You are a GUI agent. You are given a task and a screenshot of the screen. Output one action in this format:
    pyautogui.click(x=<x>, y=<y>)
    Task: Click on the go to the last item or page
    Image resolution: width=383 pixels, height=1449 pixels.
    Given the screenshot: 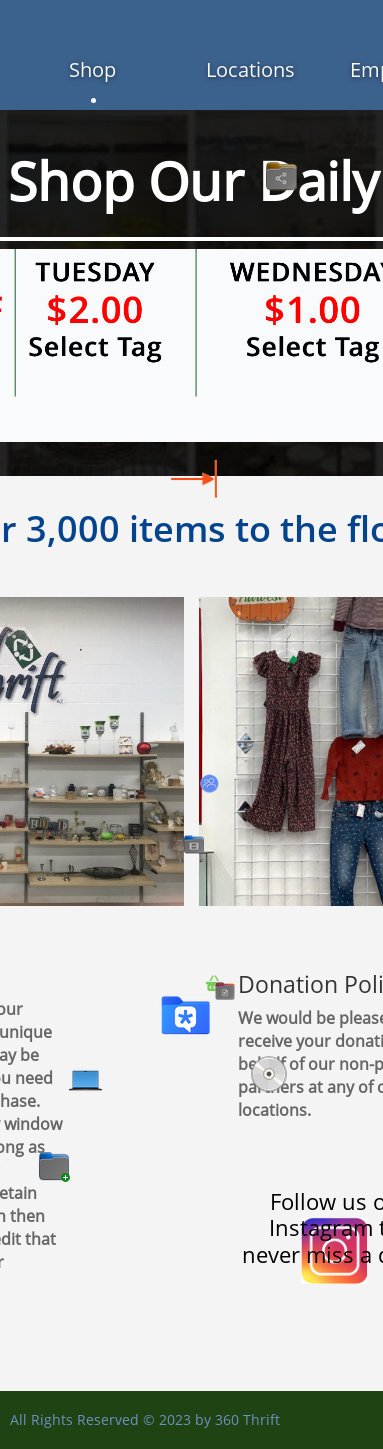 What is the action you would take?
    pyautogui.click(x=194, y=479)
    